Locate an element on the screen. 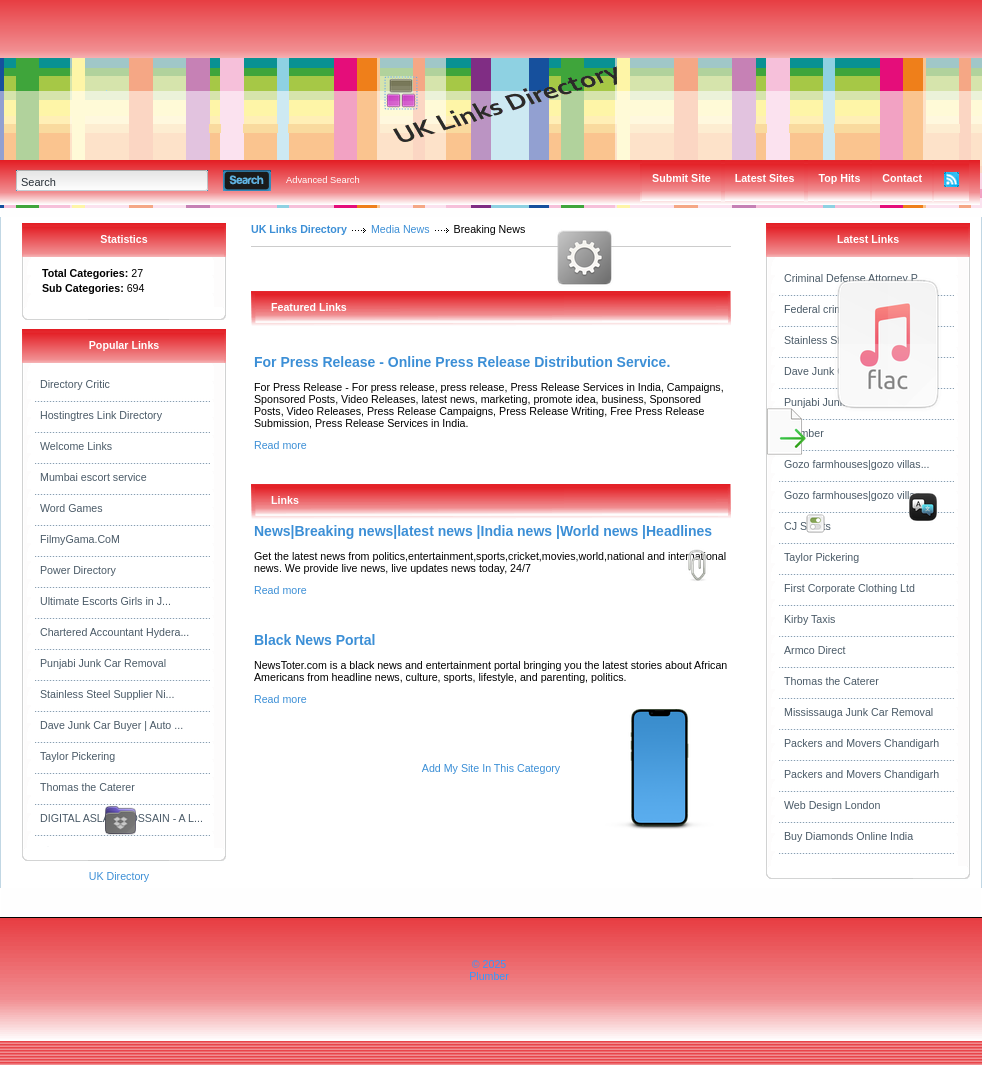 Image resolution: width=982 pixels, height=1065 pixels. open the translate app is located at coordinates (923, 507).